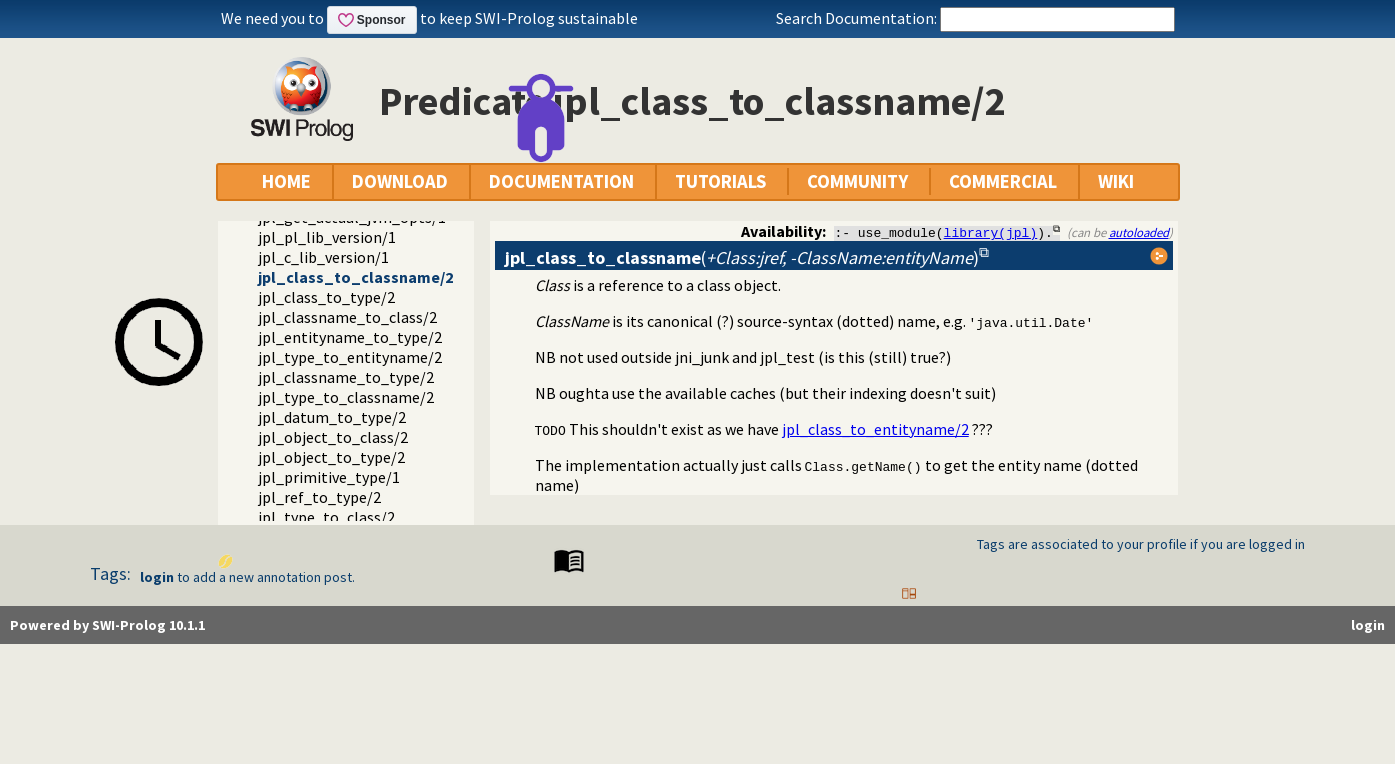 Image resolution: width=1395 pixels, height=764 pixels. Describe the element at coordinates (569, 560) in the screenshot. I see `open menu or documentation` at that location.